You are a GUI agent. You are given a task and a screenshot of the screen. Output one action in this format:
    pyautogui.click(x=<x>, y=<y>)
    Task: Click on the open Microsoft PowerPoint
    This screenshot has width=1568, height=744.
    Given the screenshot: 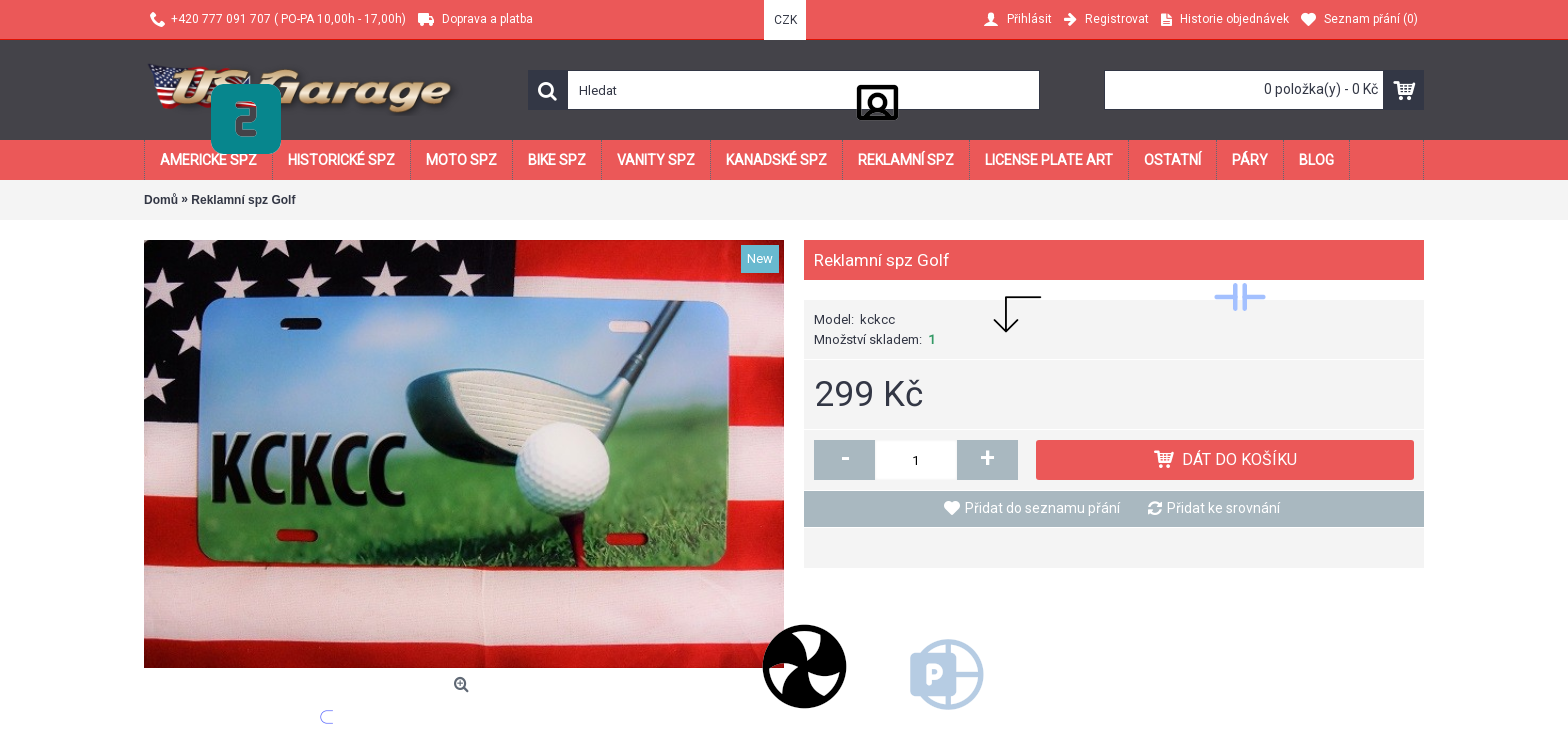 What is the action you would take?
    pyautogui.click(x=945, y=674)
    